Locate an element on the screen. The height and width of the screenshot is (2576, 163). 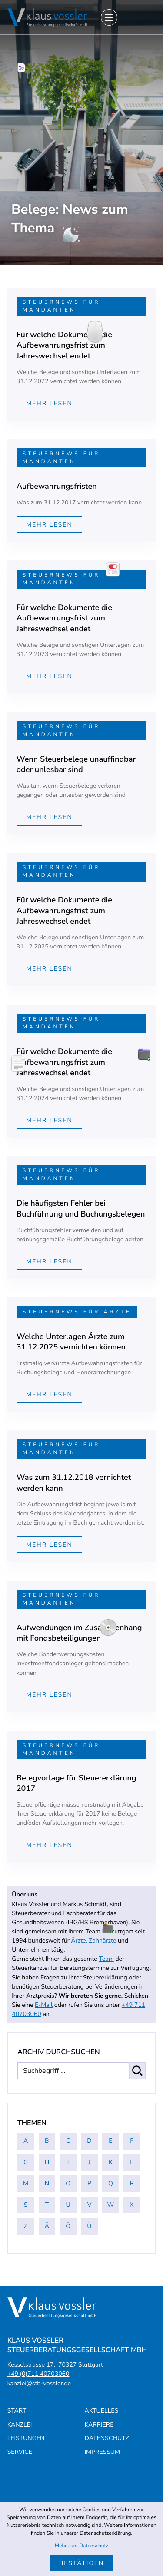
open a text file is located at coordinates (18, 1064).